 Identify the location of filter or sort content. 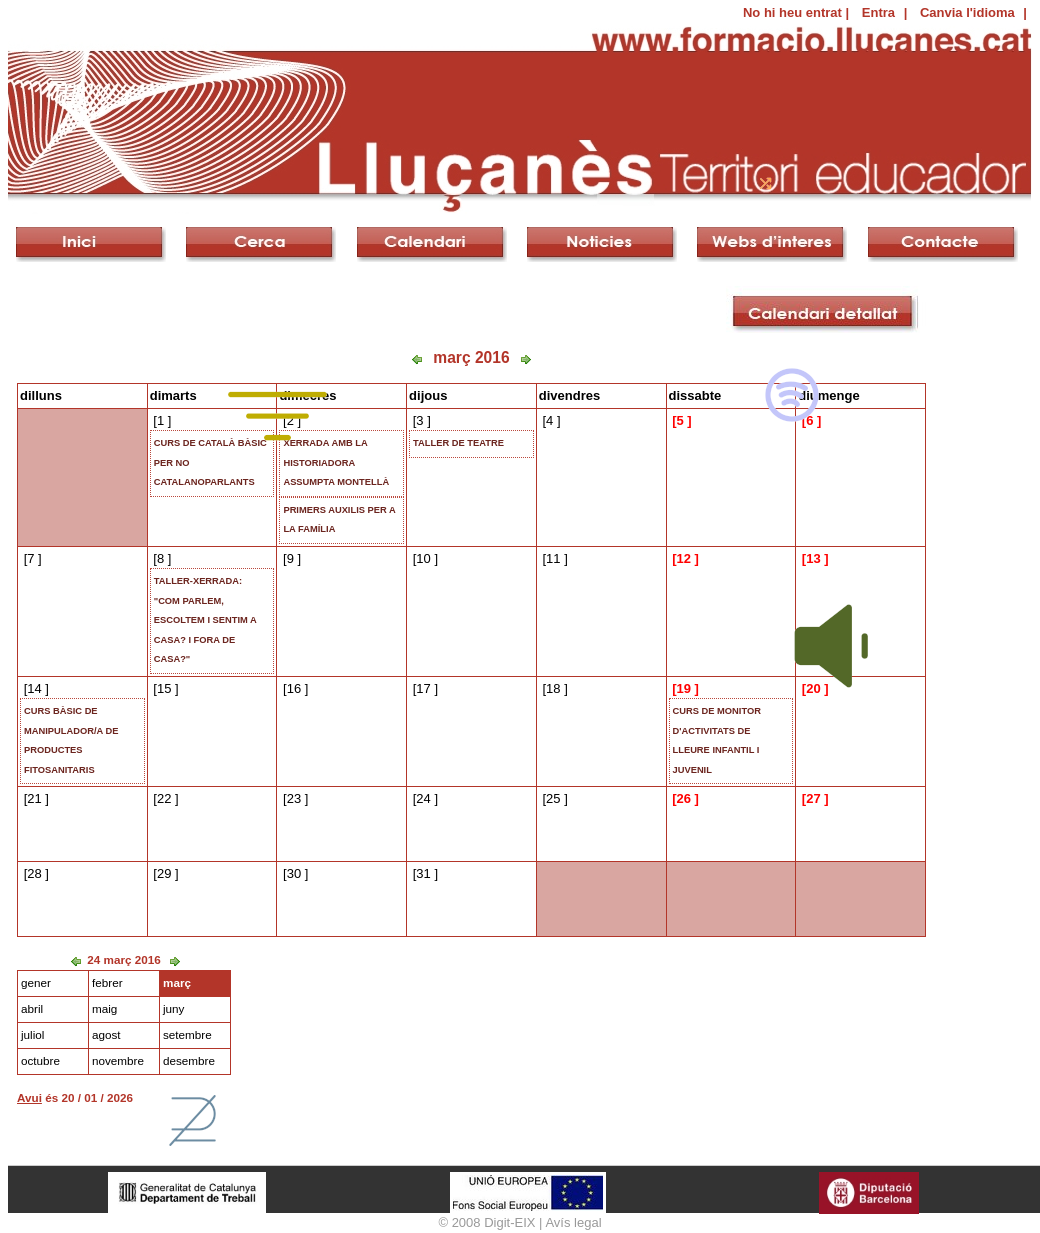
(277, 412).